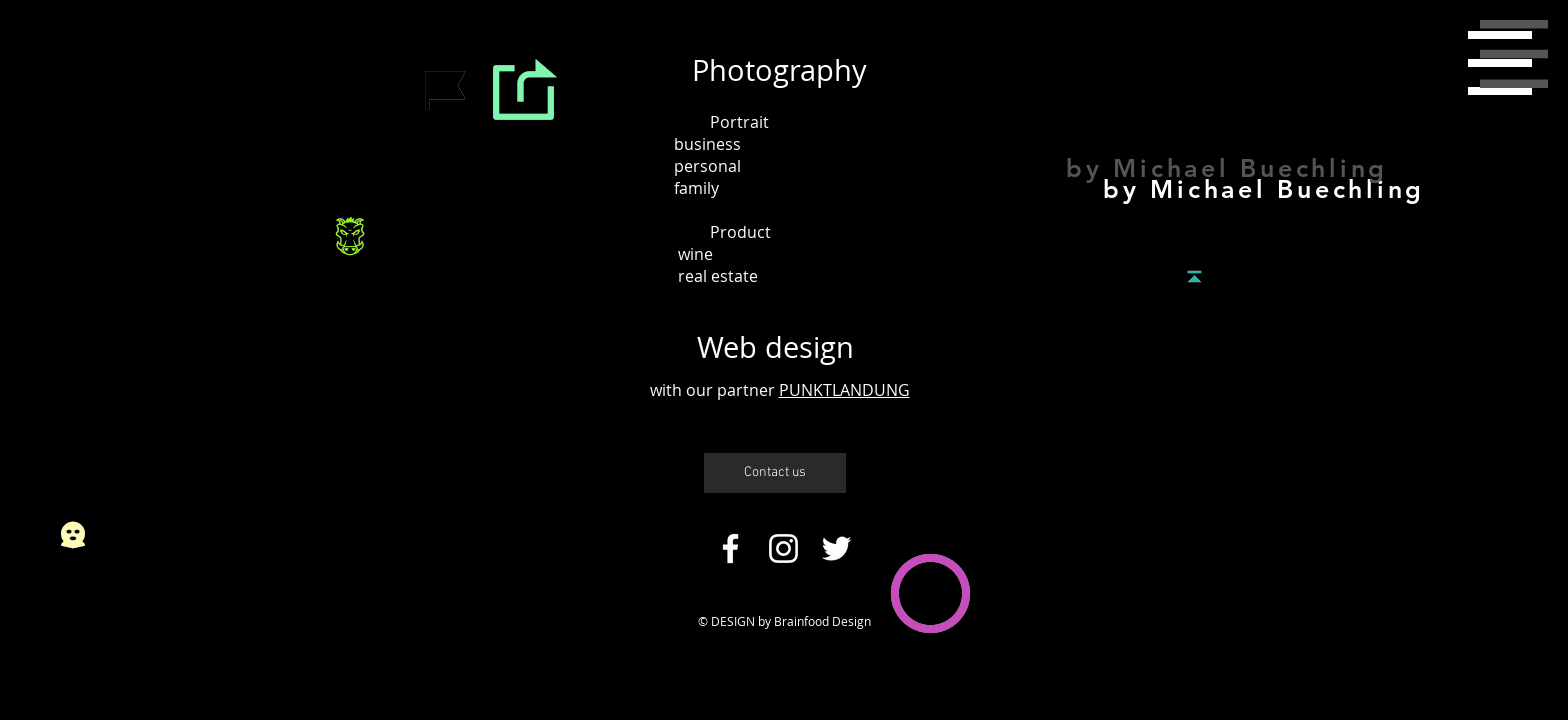 This screenshot has height=720, width=1568. Describe the element at coordinates (930, 593) in the screenshot. I see `unselected radio button or checkbox option` at that location.